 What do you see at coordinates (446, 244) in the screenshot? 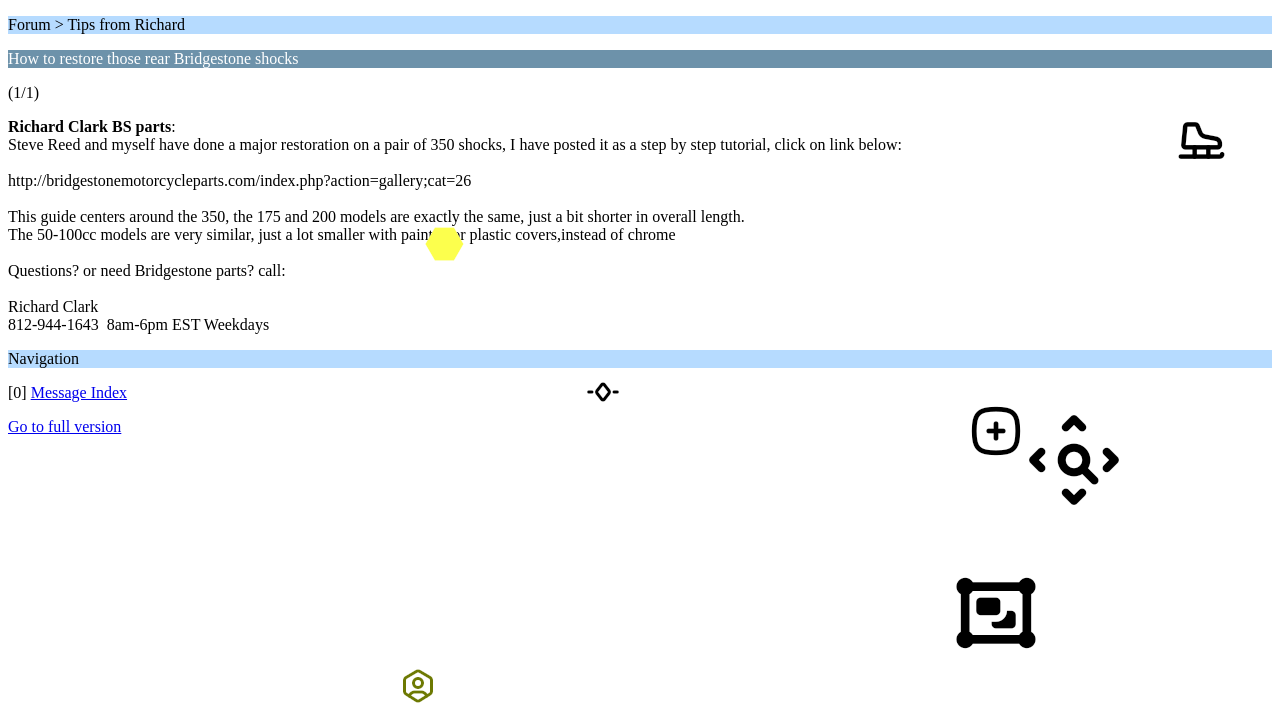
I see `set a data breakpoint in the debugger` at bounding box center [446, 244].